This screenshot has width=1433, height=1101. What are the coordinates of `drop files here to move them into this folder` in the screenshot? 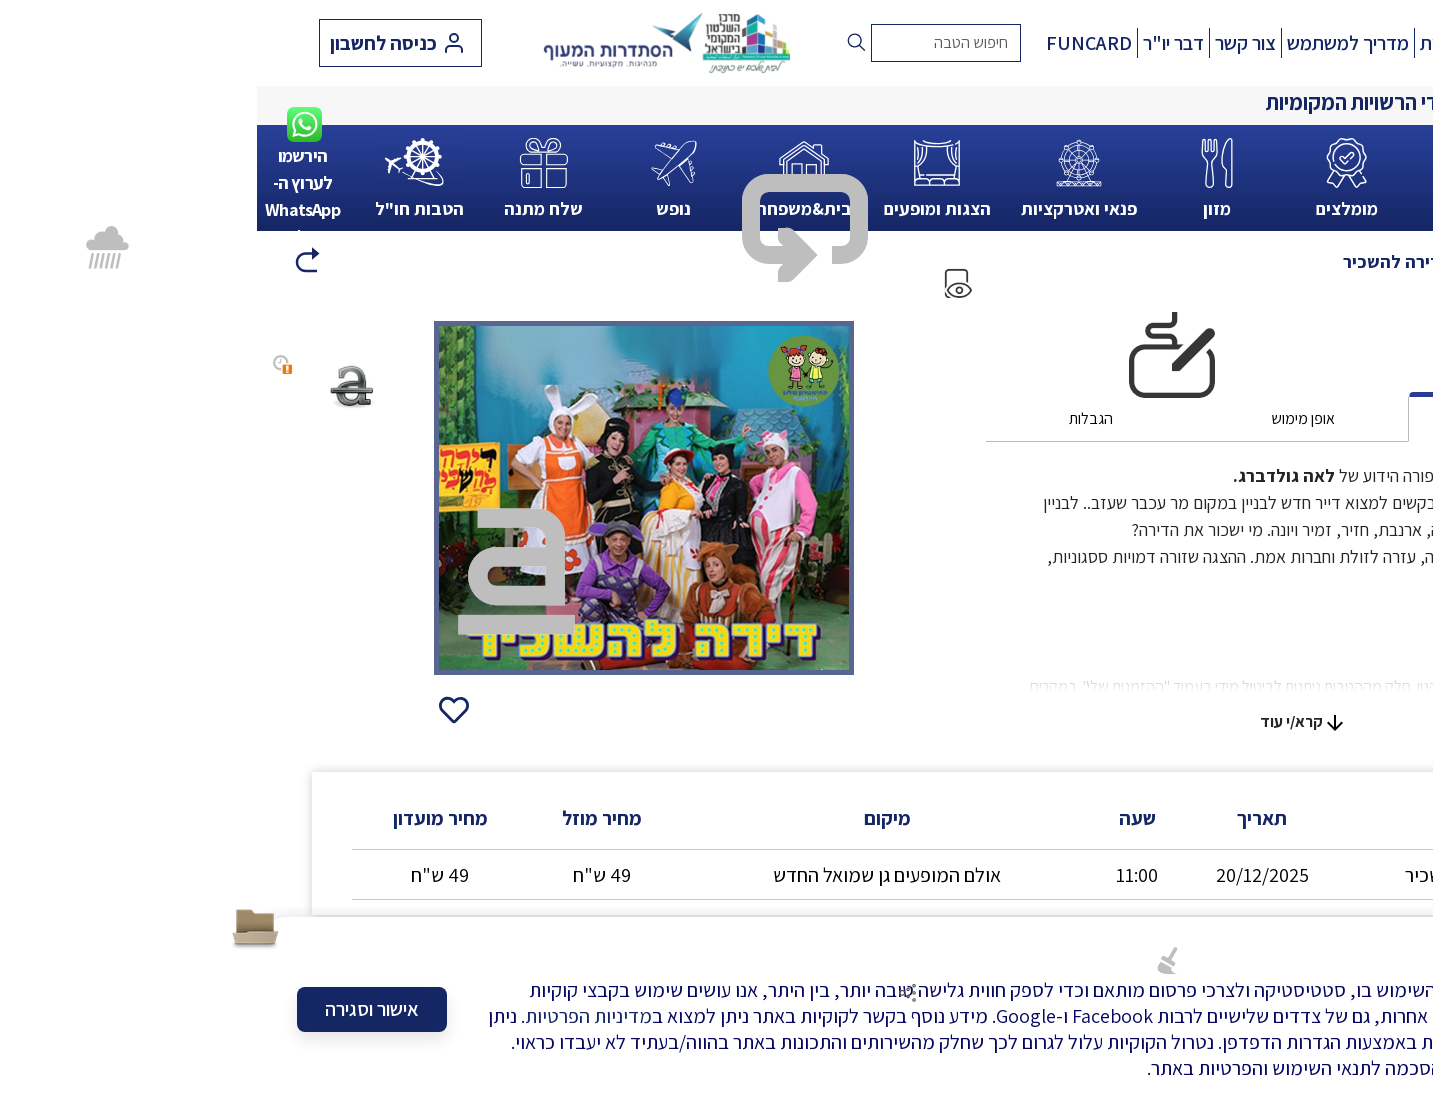 It's located at (255, 929).